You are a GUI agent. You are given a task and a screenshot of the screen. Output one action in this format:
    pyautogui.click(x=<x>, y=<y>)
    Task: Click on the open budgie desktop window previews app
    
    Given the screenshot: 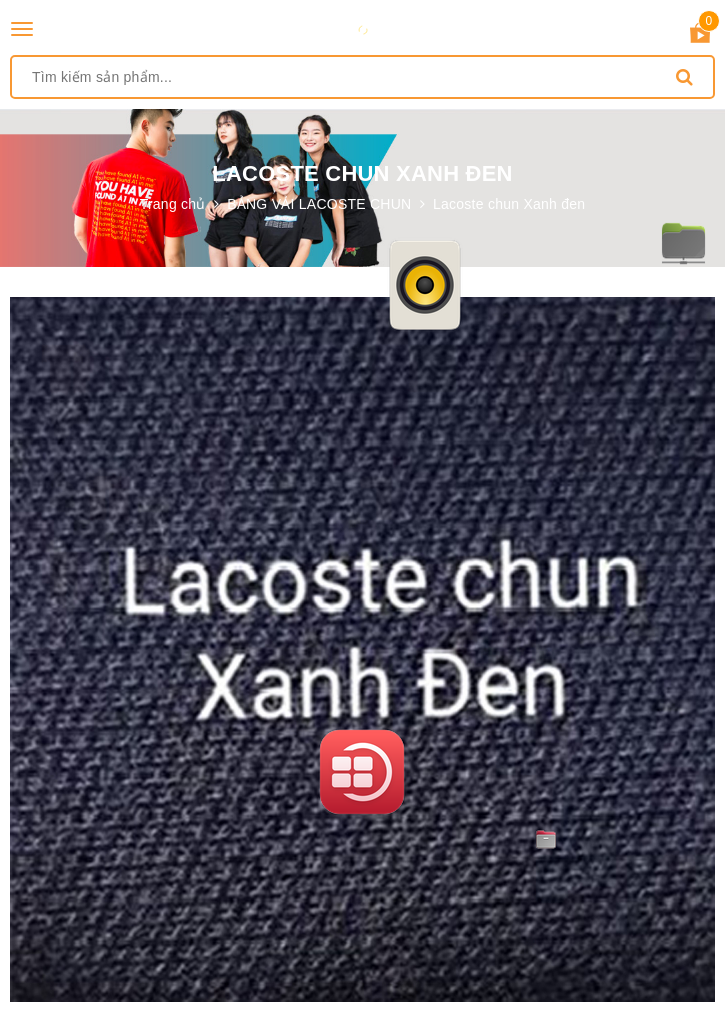 What is the action you would take?
    pyautogui.click(x=362, y=772)
    